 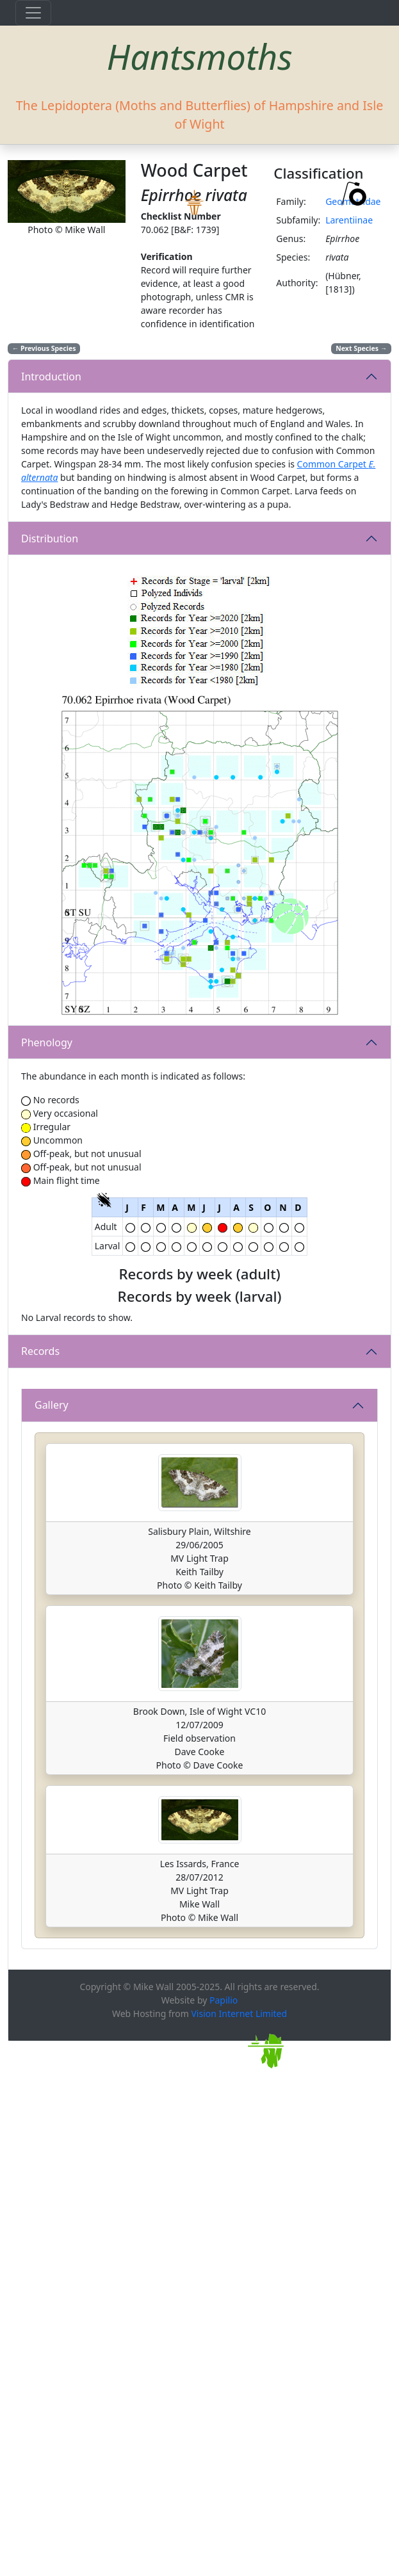 I want to click on indicates hidden complexity or underlying data not immediately visible, so click(x=266, y=2051).